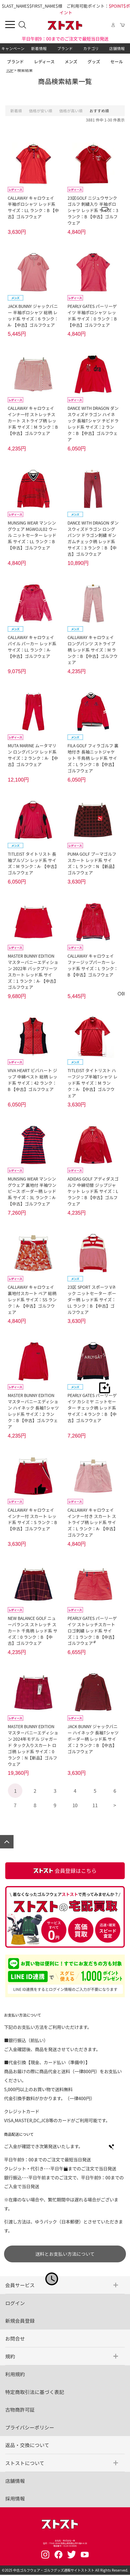 The height and width of the screenshot is (2576, 130). I want to click on access party or event mode, so click(95, 1642).